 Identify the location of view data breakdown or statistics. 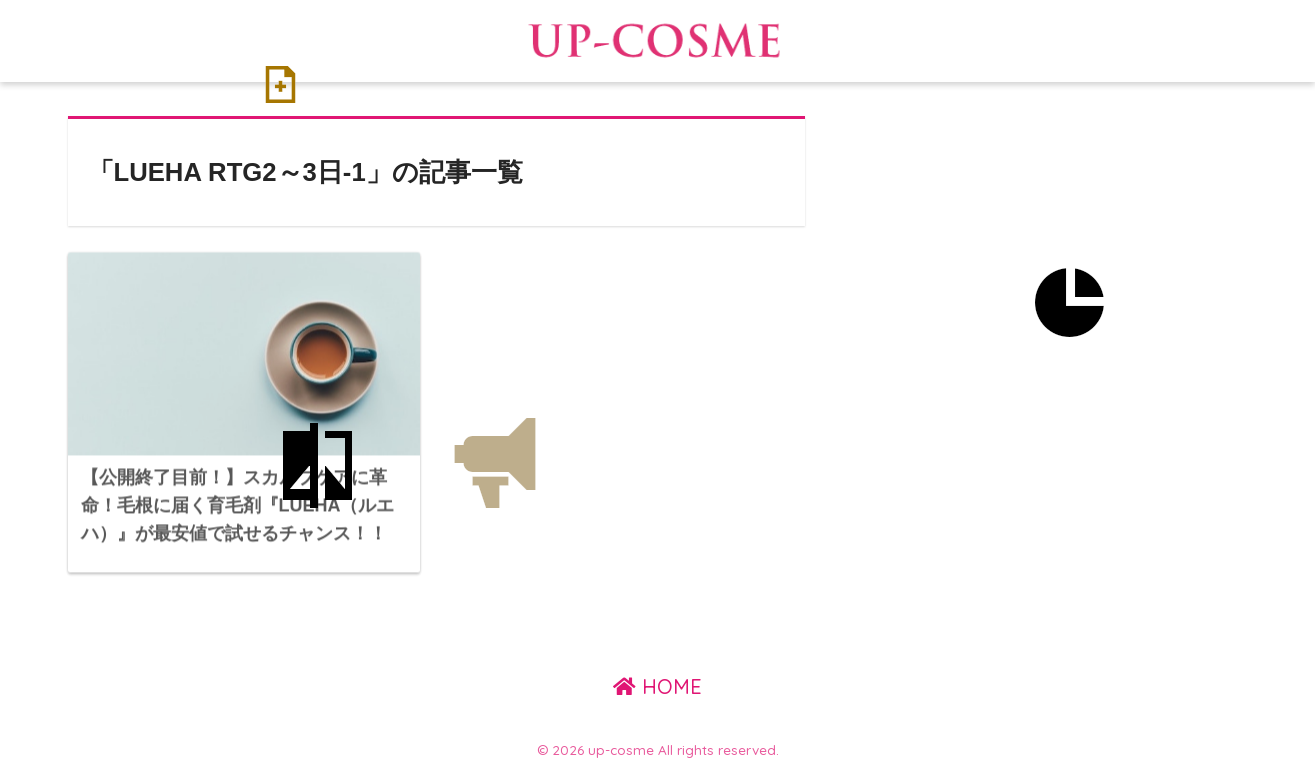
(1069, 302).